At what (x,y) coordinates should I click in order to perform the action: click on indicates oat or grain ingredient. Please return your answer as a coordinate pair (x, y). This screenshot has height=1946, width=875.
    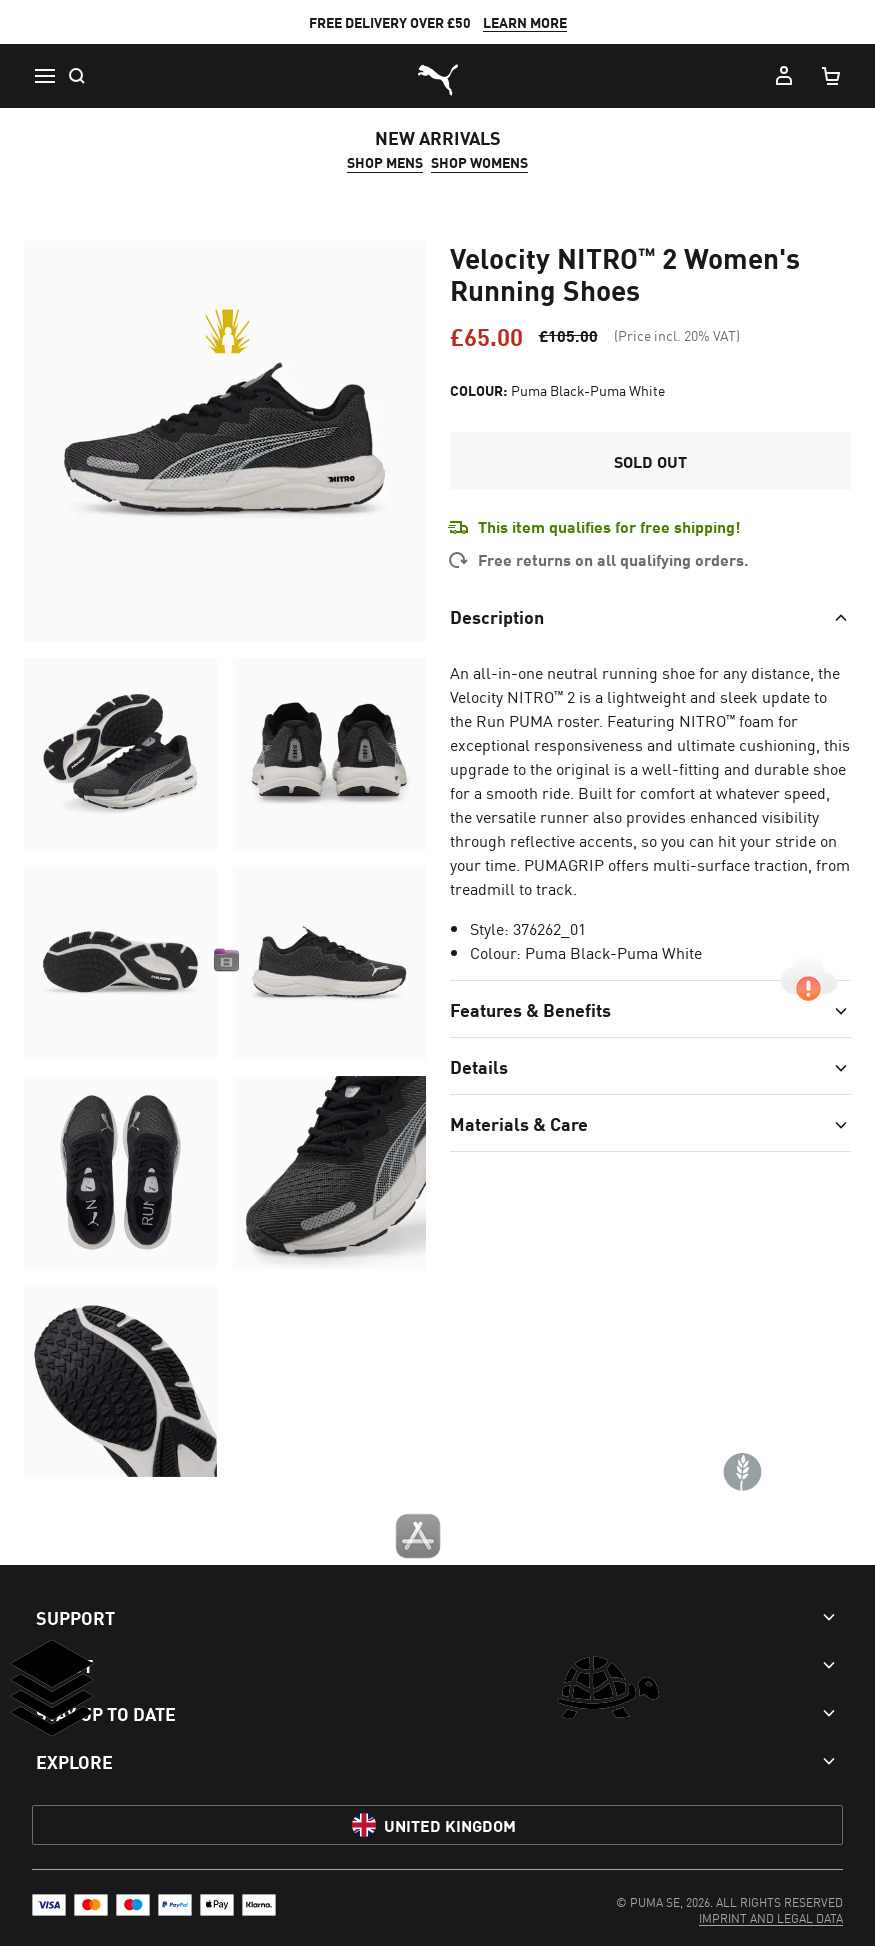
    Looking at the image, I should click on (742, 1471).